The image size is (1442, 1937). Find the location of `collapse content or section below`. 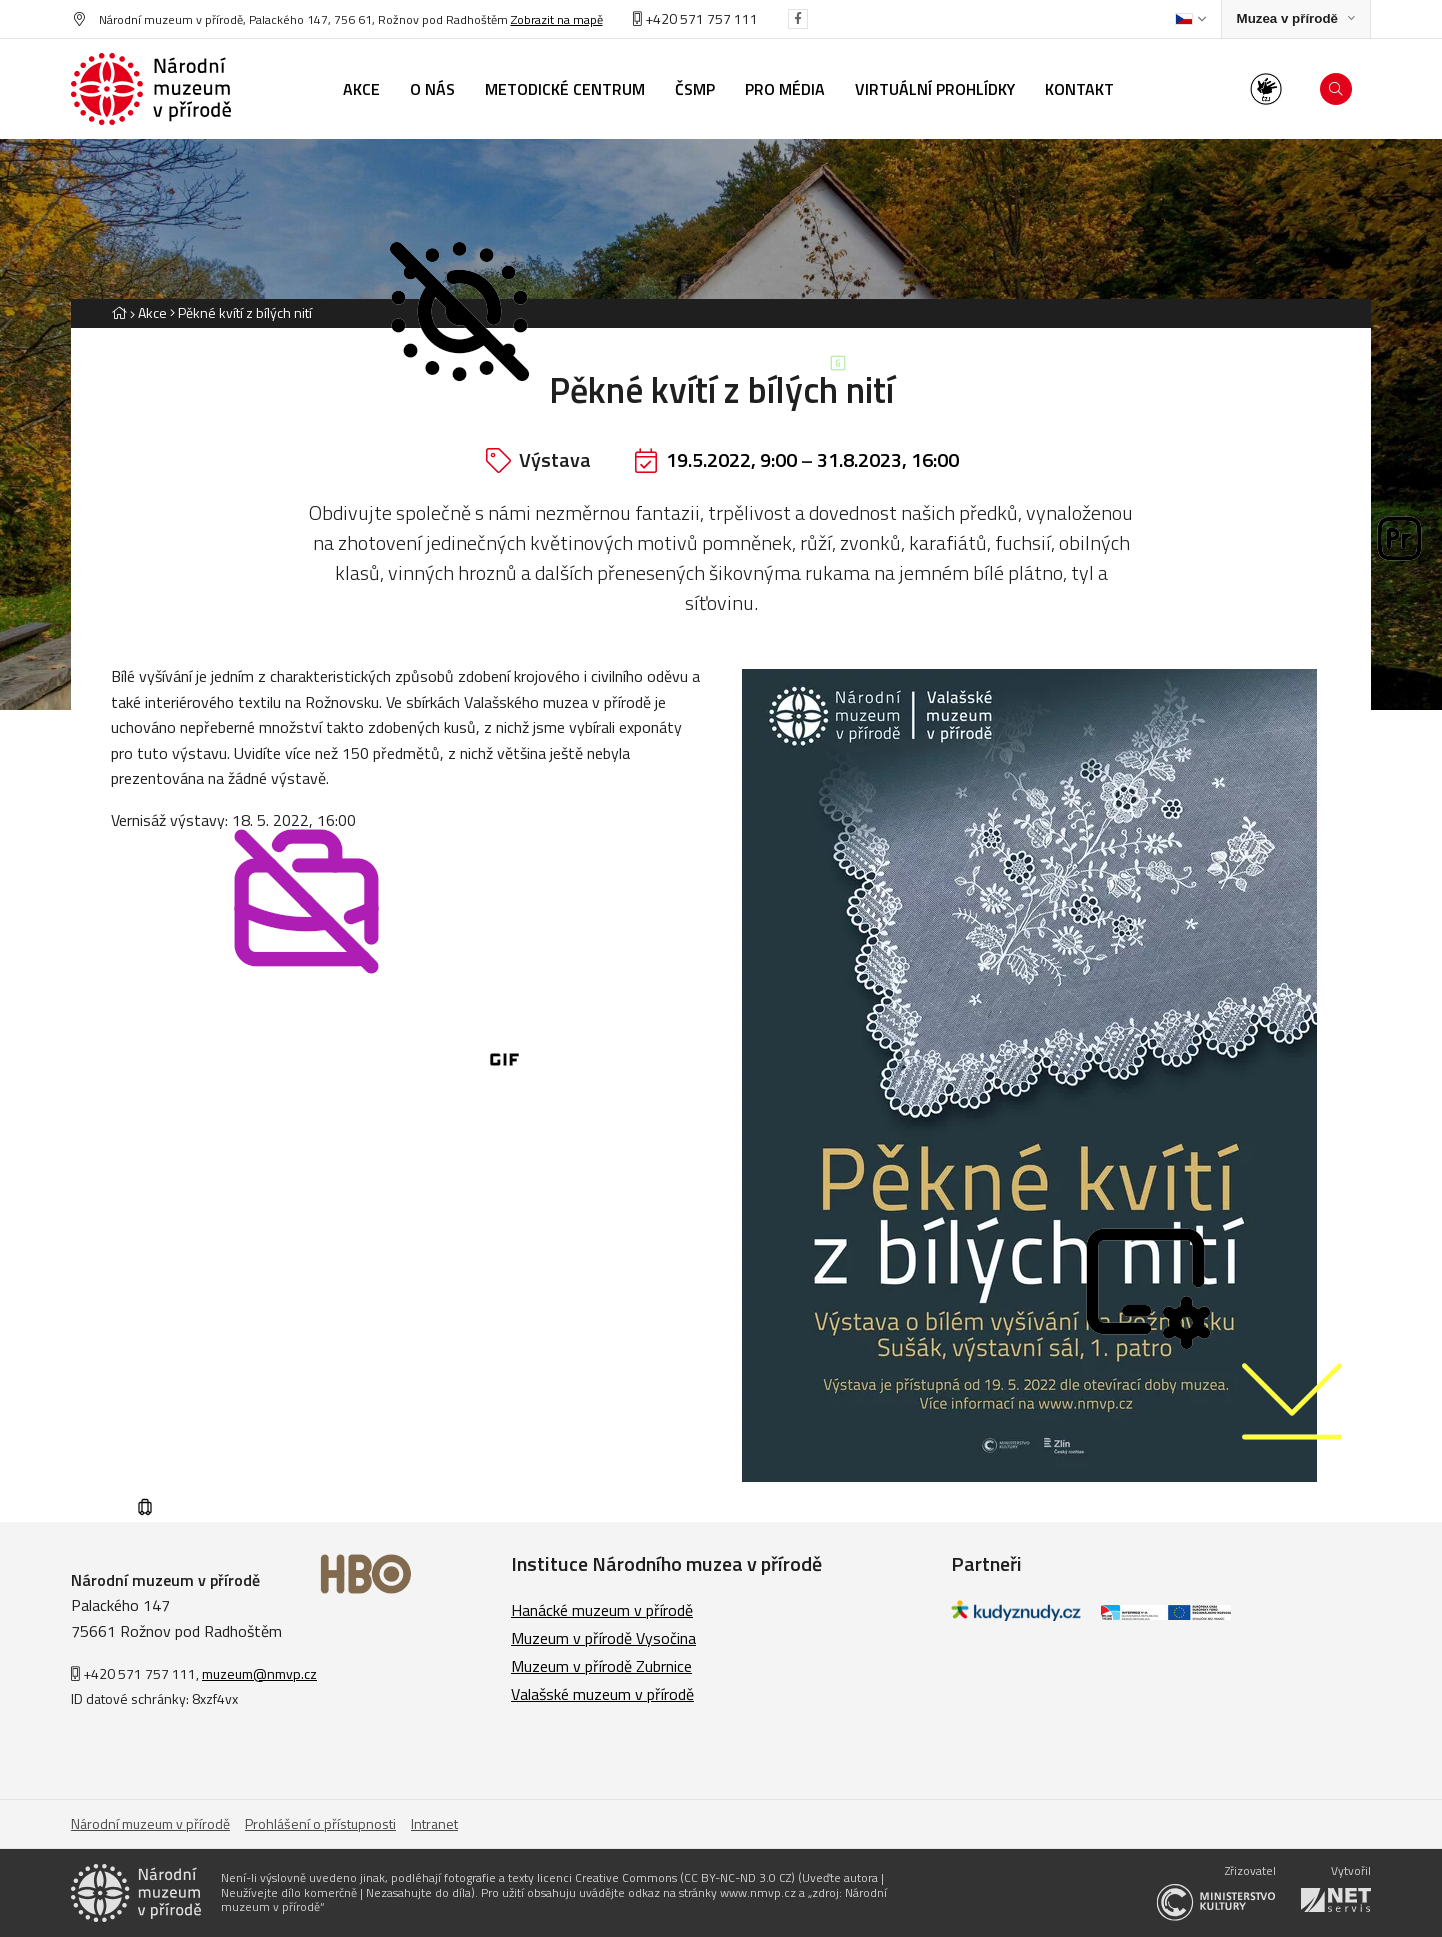

collapse content or section below is located at coordinates (1292, 1399).